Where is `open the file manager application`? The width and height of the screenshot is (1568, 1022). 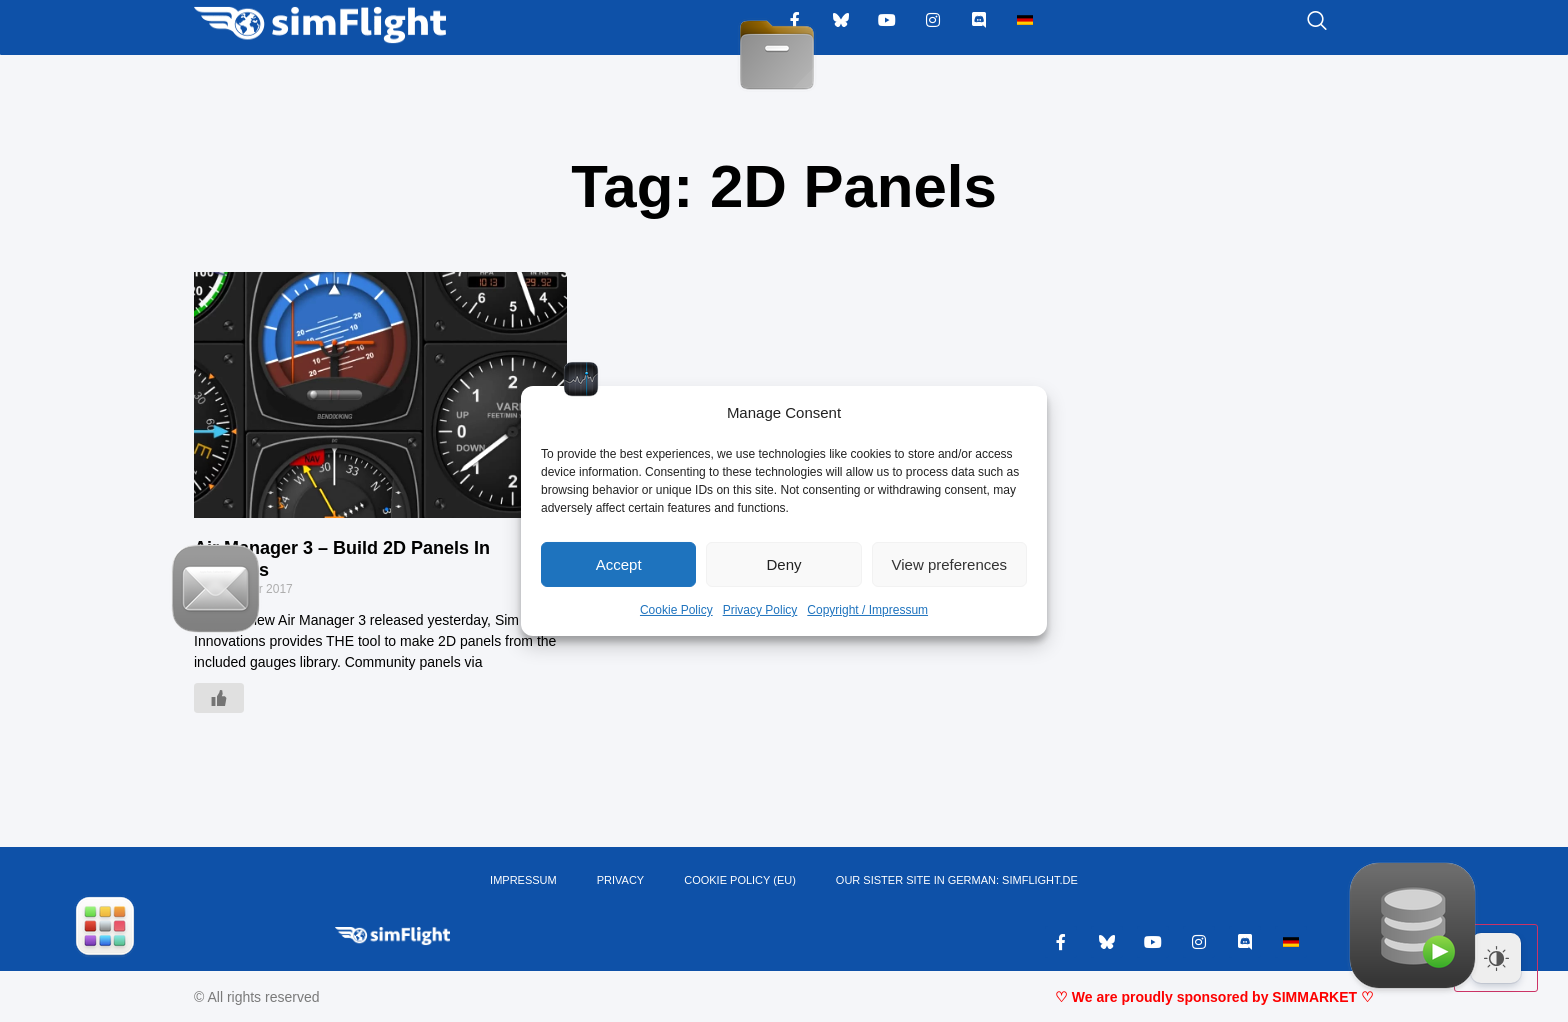
open the file manager application is located at coordinates (777, 55).